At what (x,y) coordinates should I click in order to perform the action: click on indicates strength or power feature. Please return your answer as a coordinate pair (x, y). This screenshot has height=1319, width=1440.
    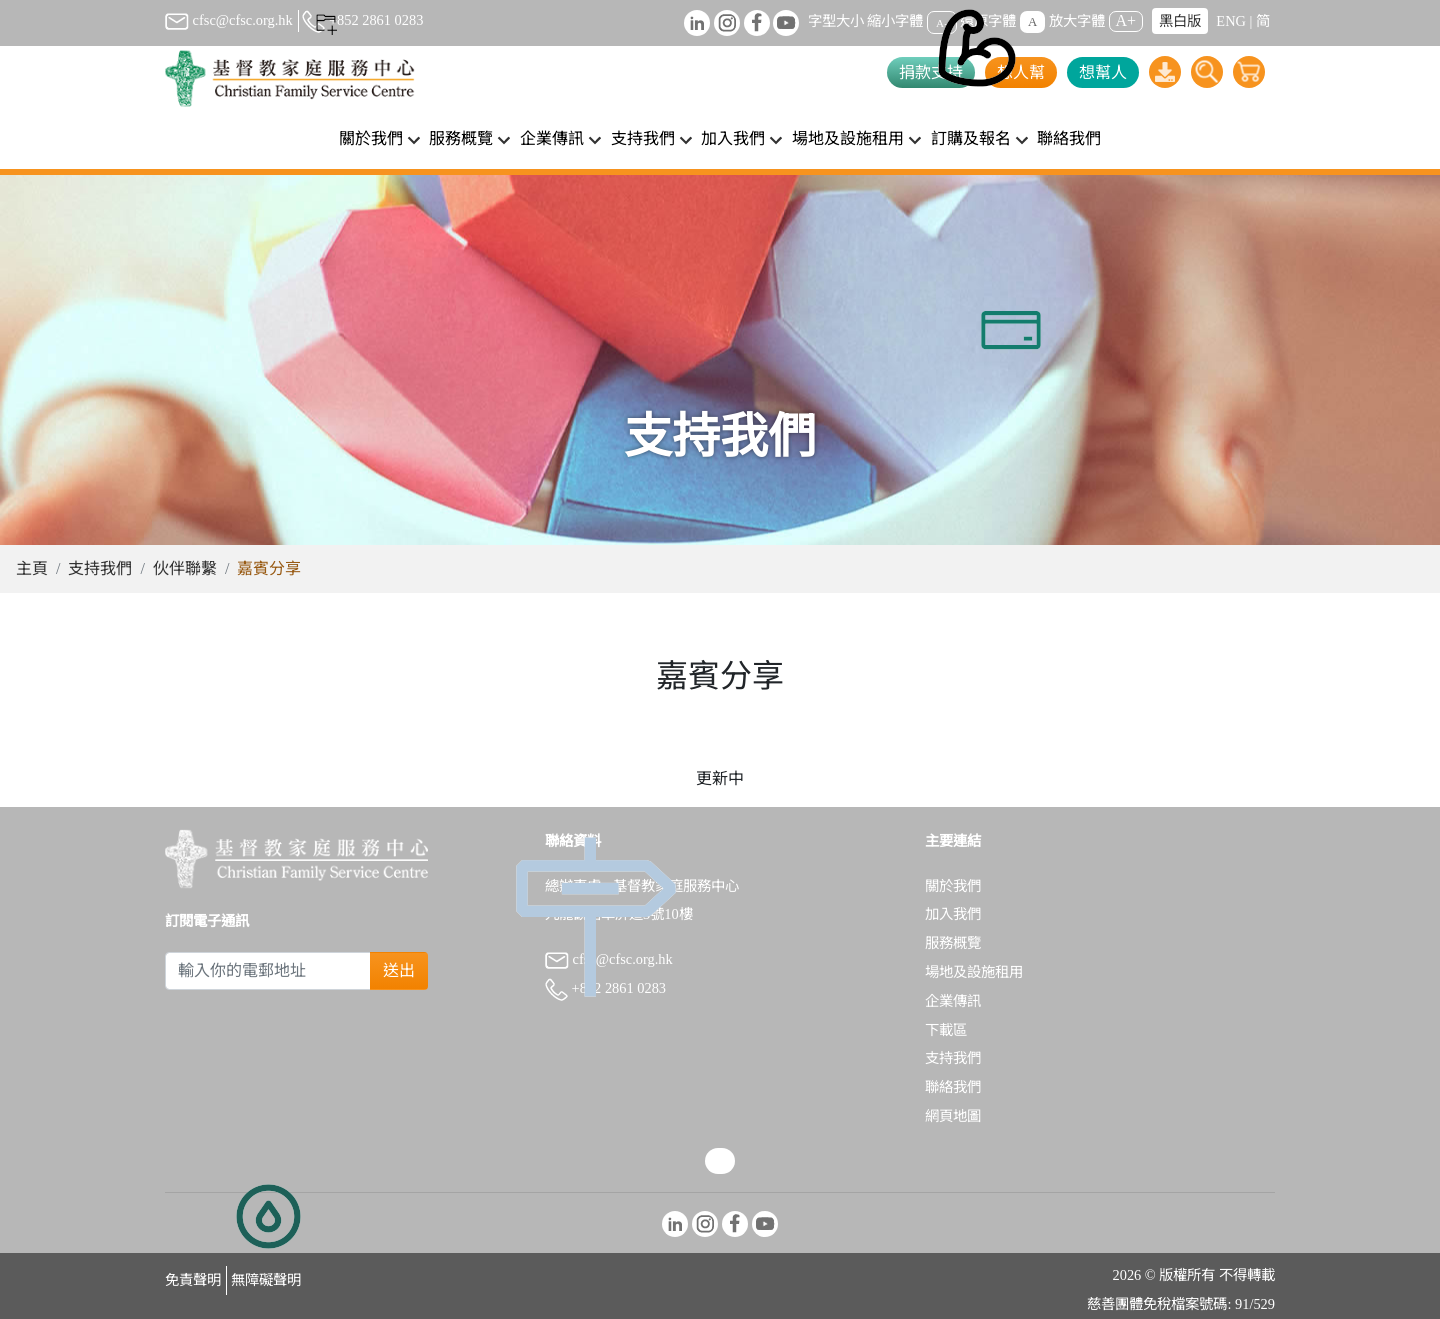
    Looking at the image, I should click on (977, 48).